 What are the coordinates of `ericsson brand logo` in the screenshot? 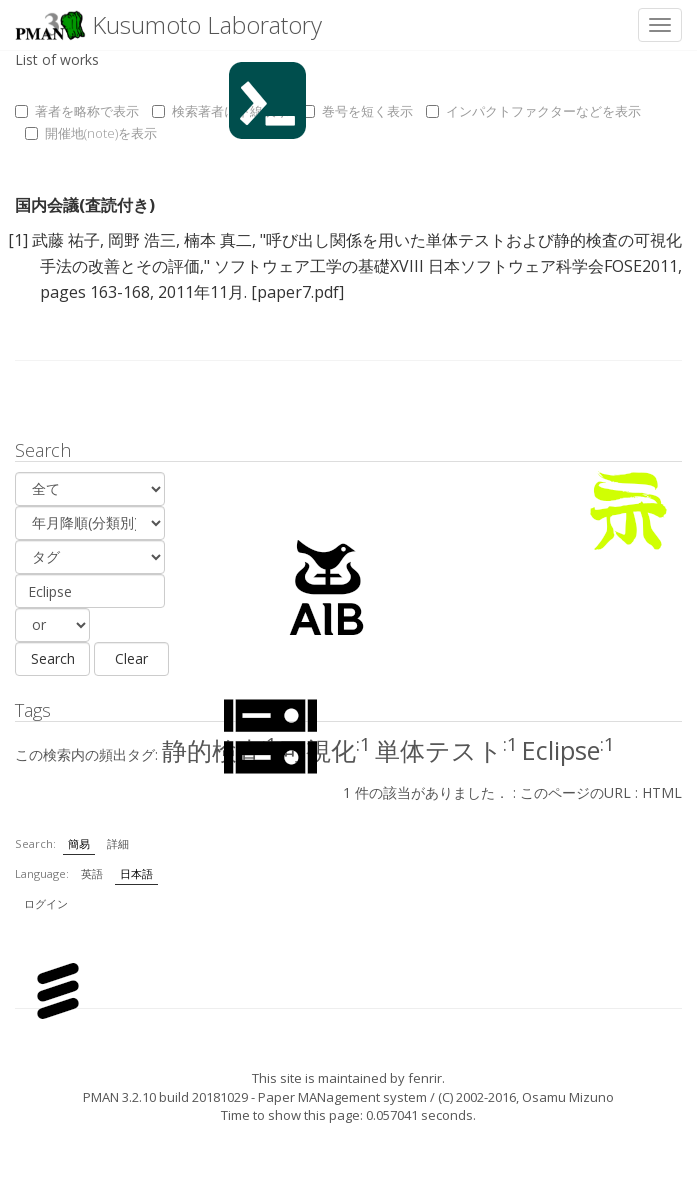 It's located at (58, 991).